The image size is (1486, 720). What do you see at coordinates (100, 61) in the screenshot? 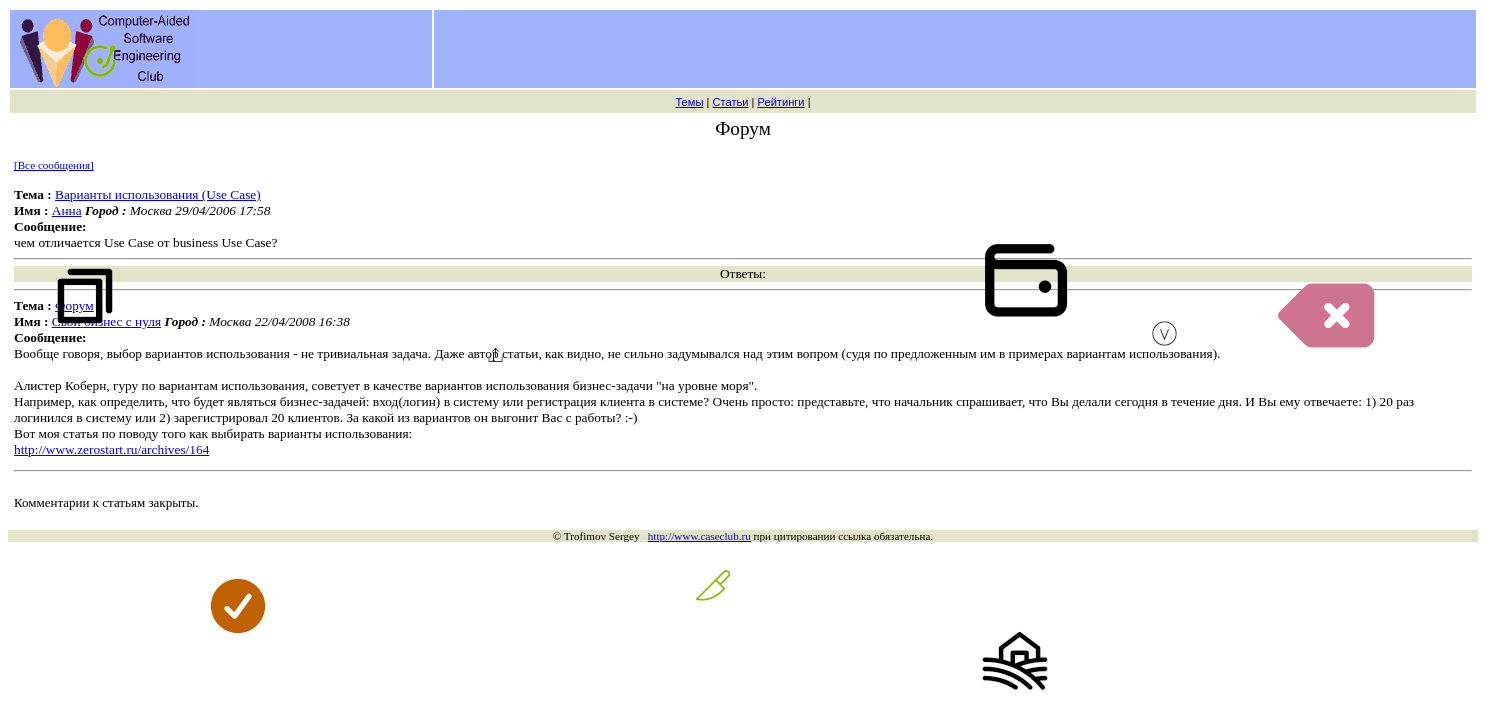
I see `access music or audio library` at bounding box center [100, 61].